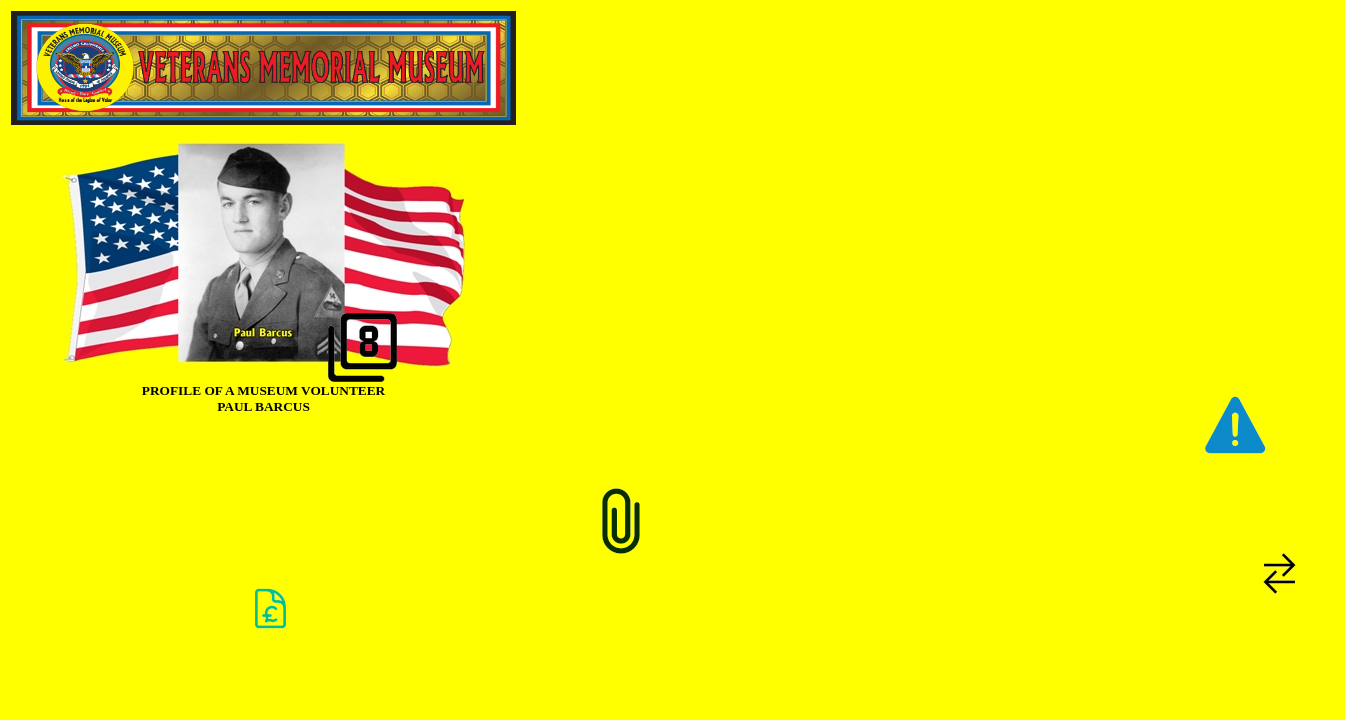 The height and width of the screenshot is (720, 1345). What do you see at coordinates (1279, 573) in the screenshot?
I see `swap or exchange items` at bounding box center [1279, 573].